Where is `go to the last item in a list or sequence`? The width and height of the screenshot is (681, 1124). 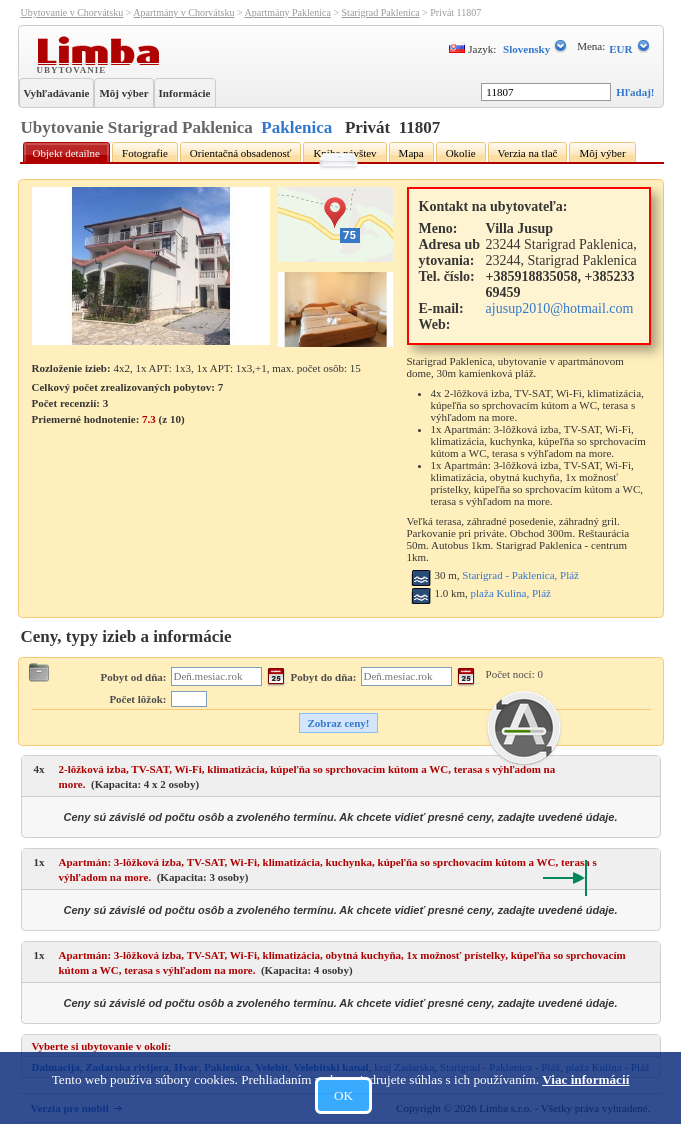 go to the last item in a list or sequence is located at coordinates (565, 878).